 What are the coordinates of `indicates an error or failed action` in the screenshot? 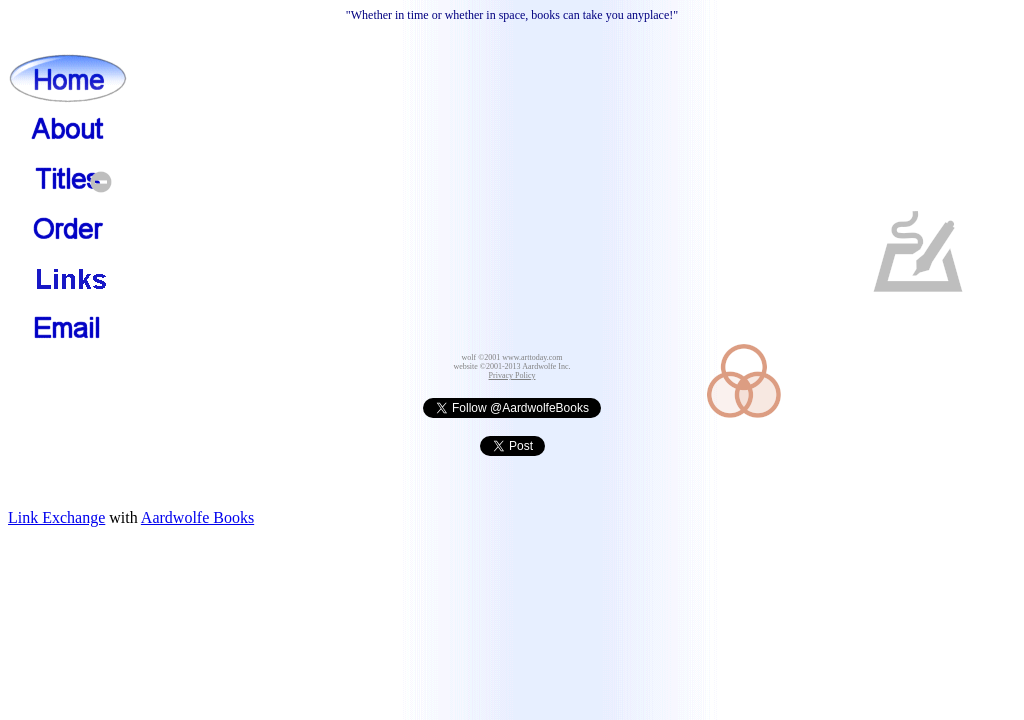 It's located at (101, 182).